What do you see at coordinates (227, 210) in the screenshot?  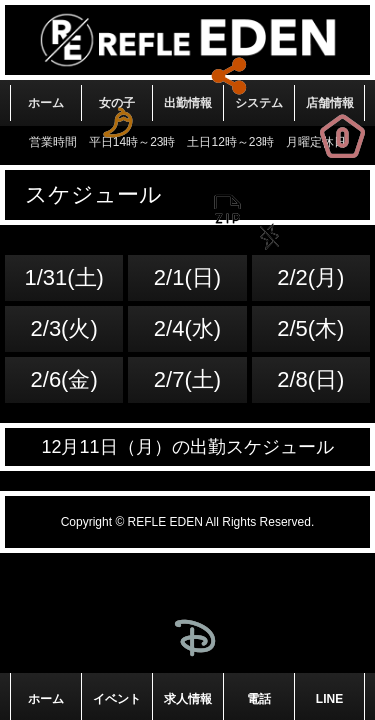 I see `compressed file or archive` at bounding box center [227, 210].